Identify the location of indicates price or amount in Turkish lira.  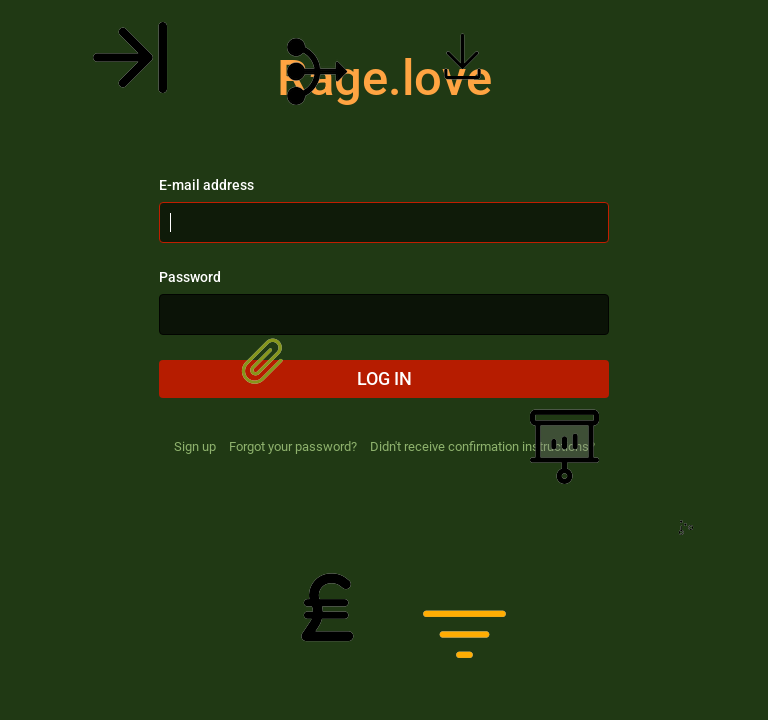
(328, 606).